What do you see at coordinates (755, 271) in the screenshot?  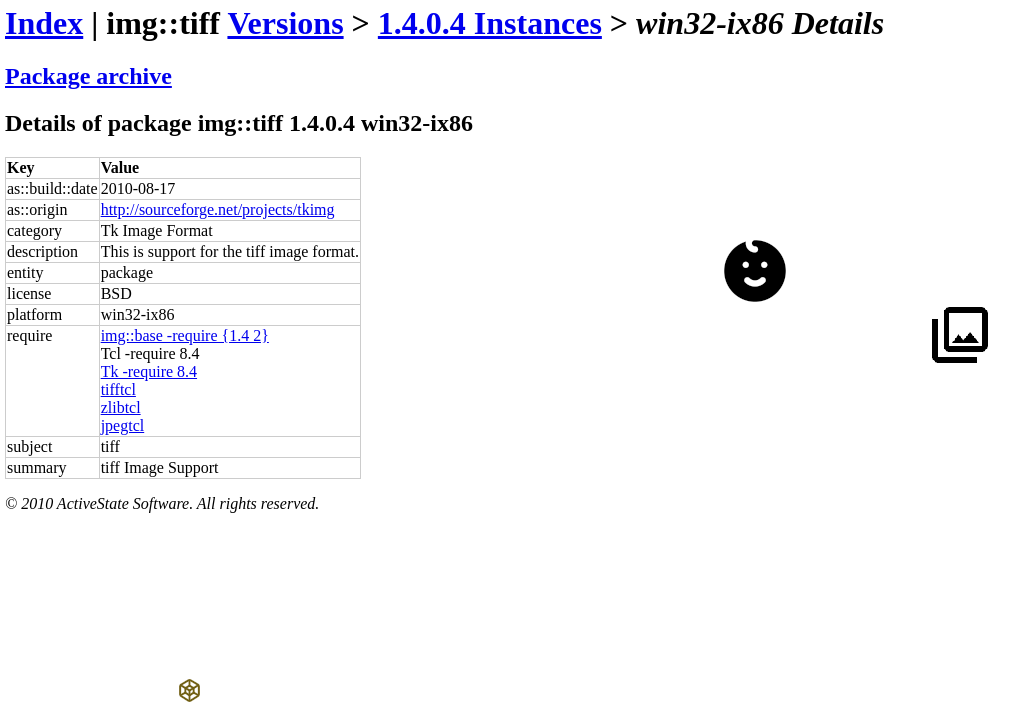 I see `switch to kids mode or child-friendly content` at bounding box center [755, 271].